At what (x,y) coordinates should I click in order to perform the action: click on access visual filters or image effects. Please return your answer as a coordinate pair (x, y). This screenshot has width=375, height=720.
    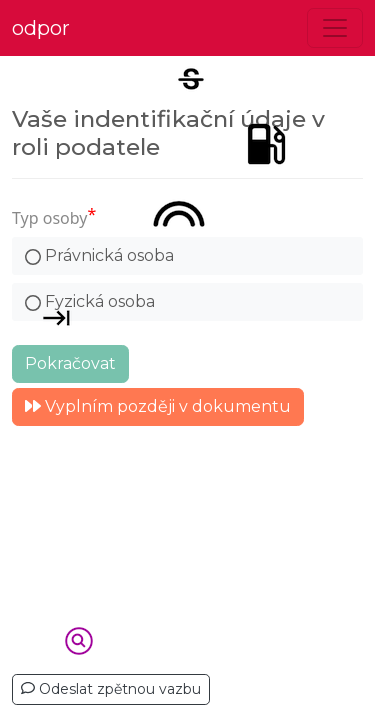
    Looking at the image, I should click on (179, 215).